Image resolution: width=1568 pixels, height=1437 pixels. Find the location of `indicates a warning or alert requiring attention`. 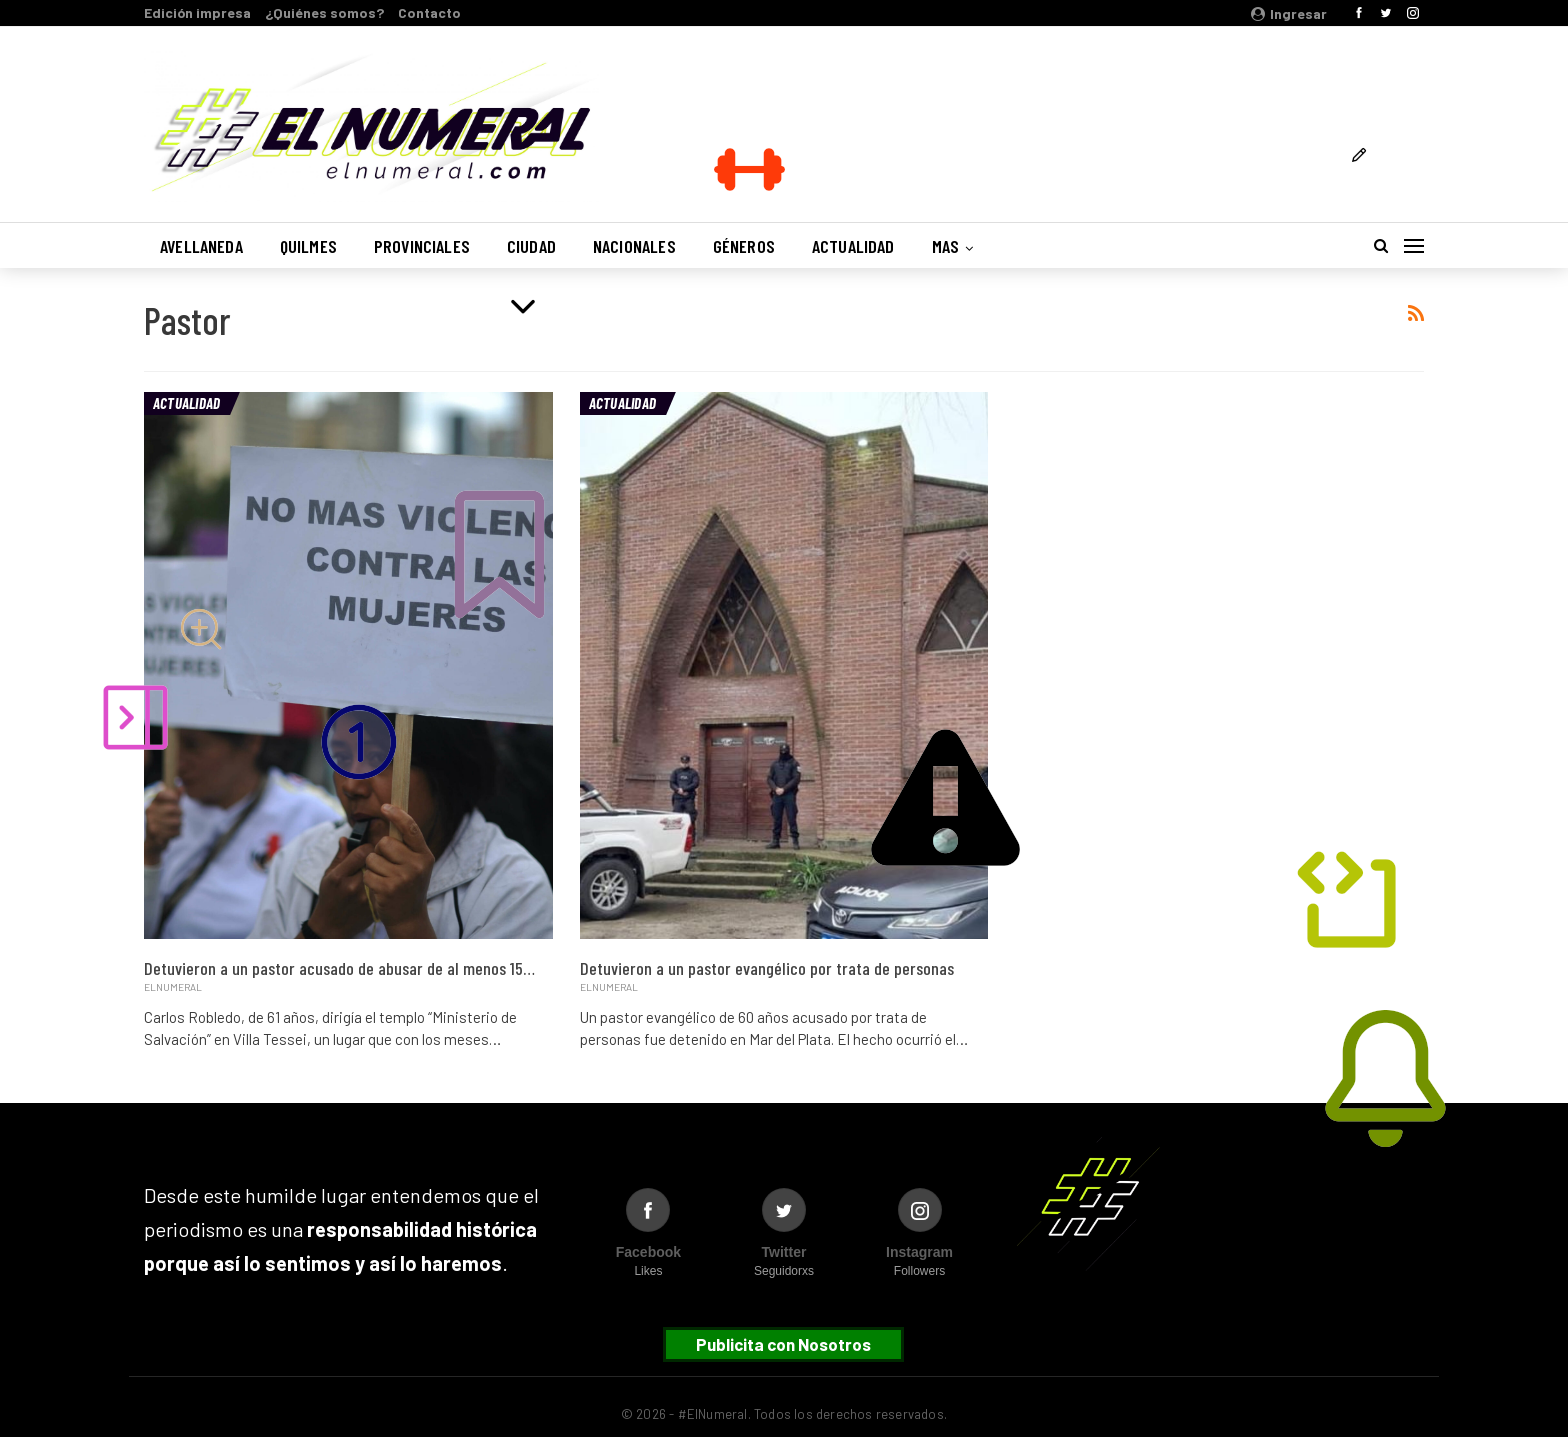

indicates a warning or alert requiring attention is located at coordinates (945, 803).